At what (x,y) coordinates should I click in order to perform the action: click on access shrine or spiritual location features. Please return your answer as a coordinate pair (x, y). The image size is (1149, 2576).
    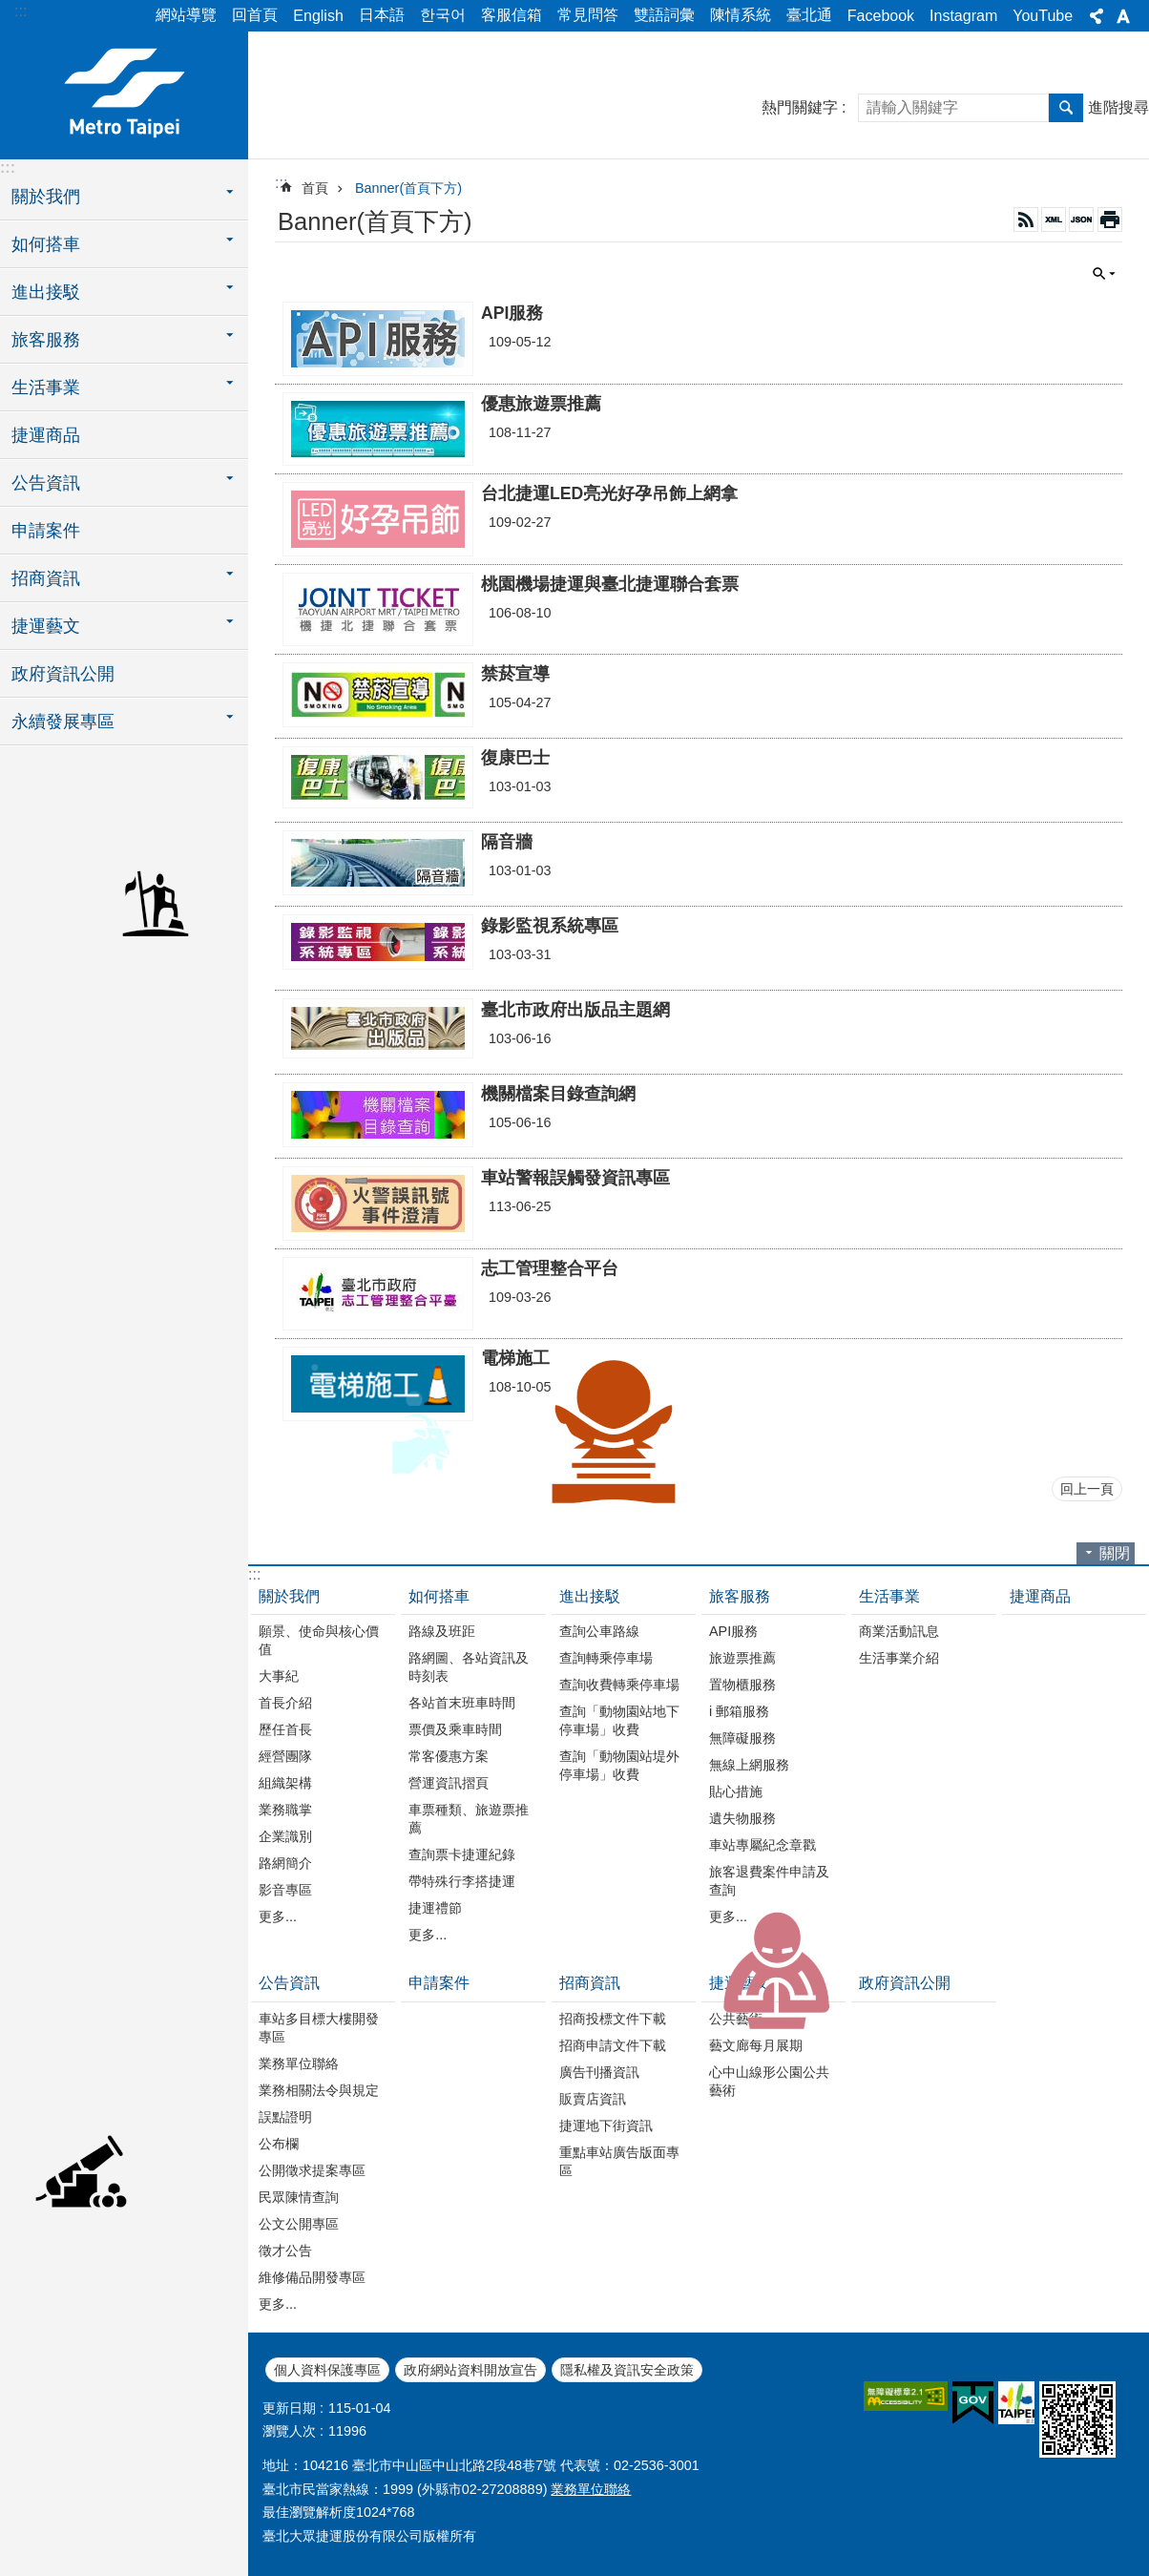
    Looking at the image, I should click on (614, 1432).